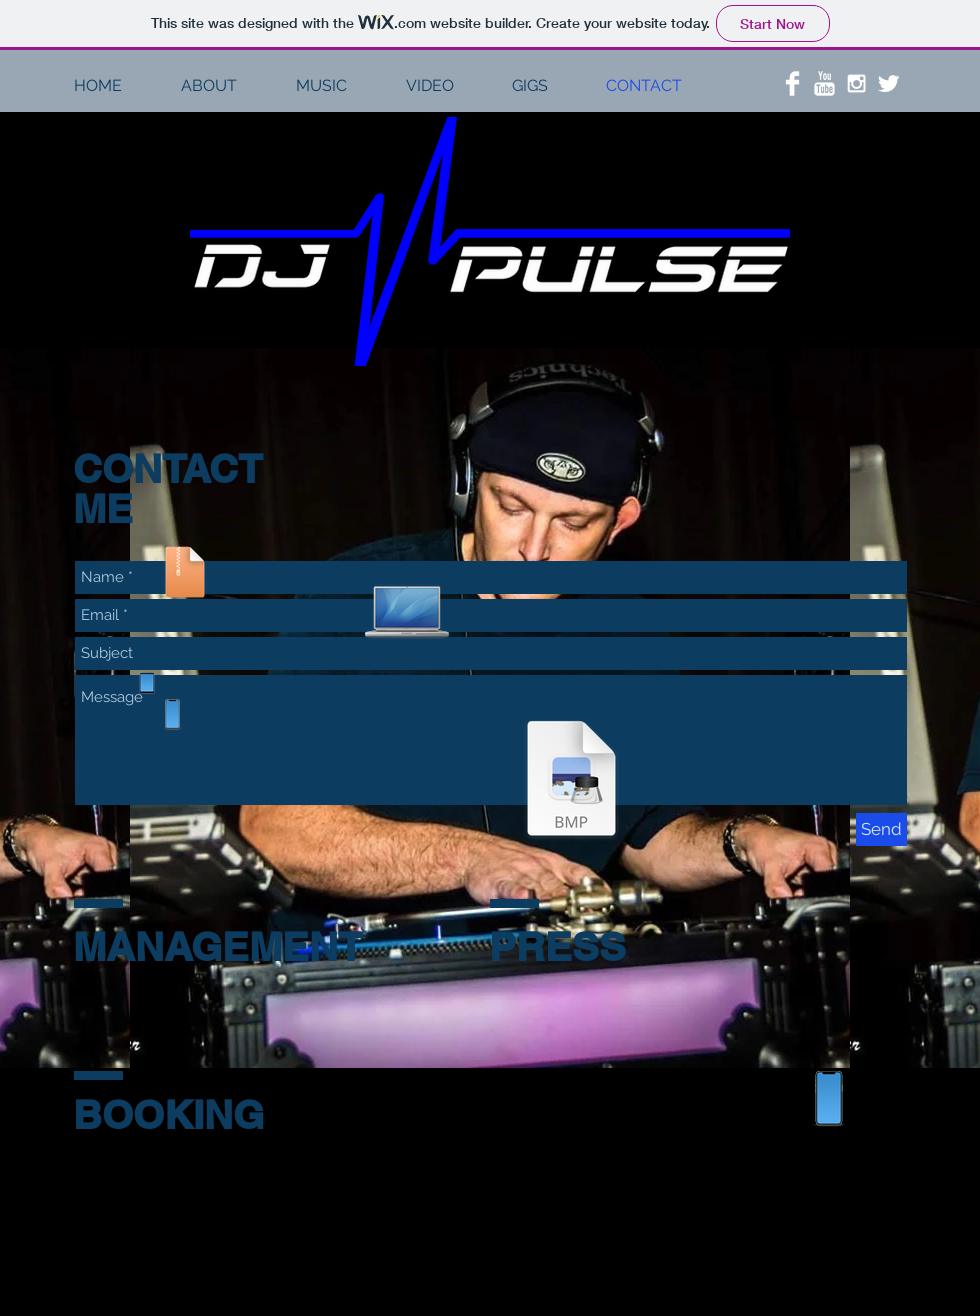 The width and height of the screenshot is (980, 1316). I want to click on represents a PowerBook G4 Titanium device, so click(407, 609).